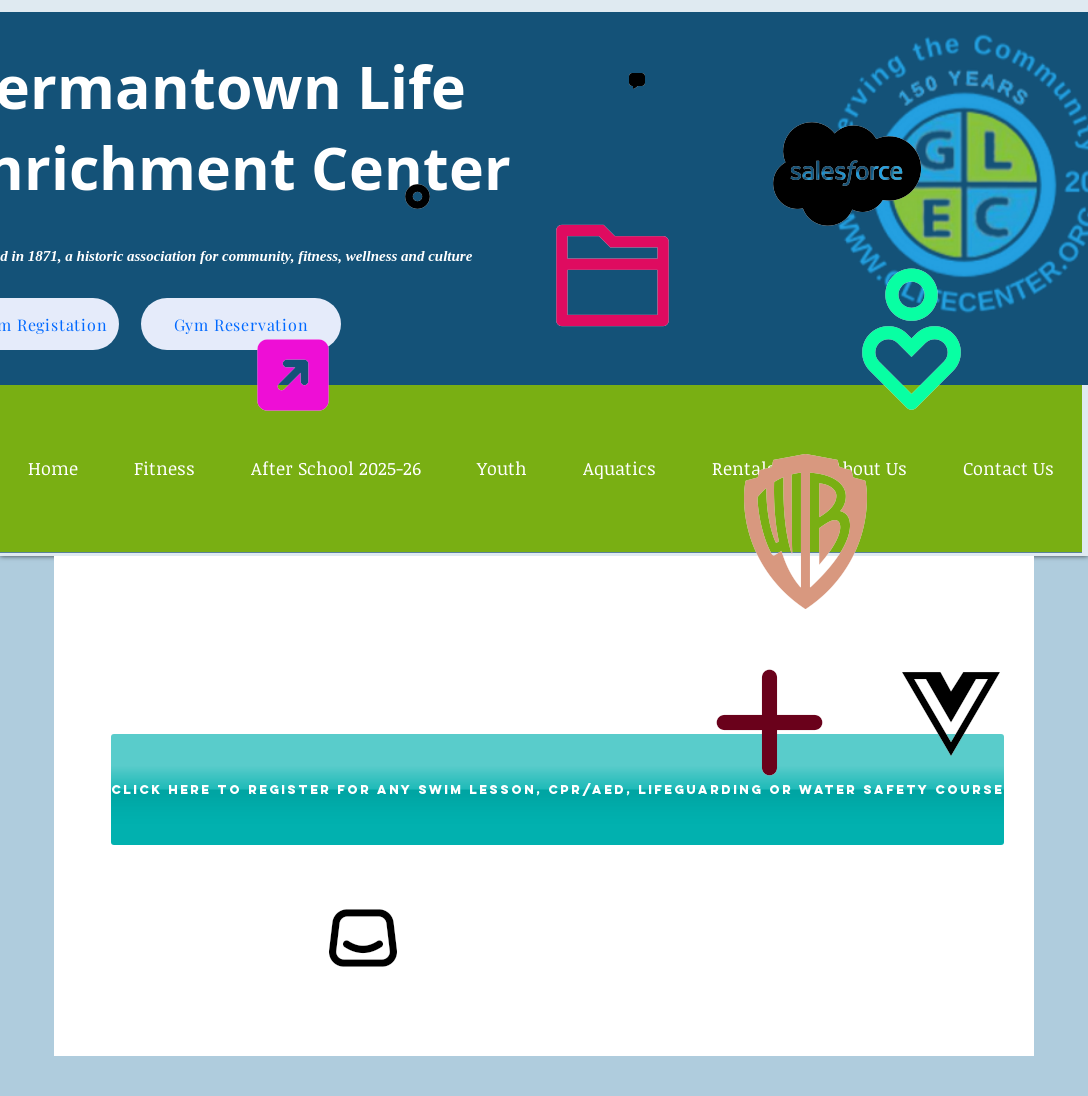 This screenshot has width=1088, height=1096. What do you see at coordinates (637, 80) in the screenshot?
I see `open chat or messaging` at bounding box center [637, 80].